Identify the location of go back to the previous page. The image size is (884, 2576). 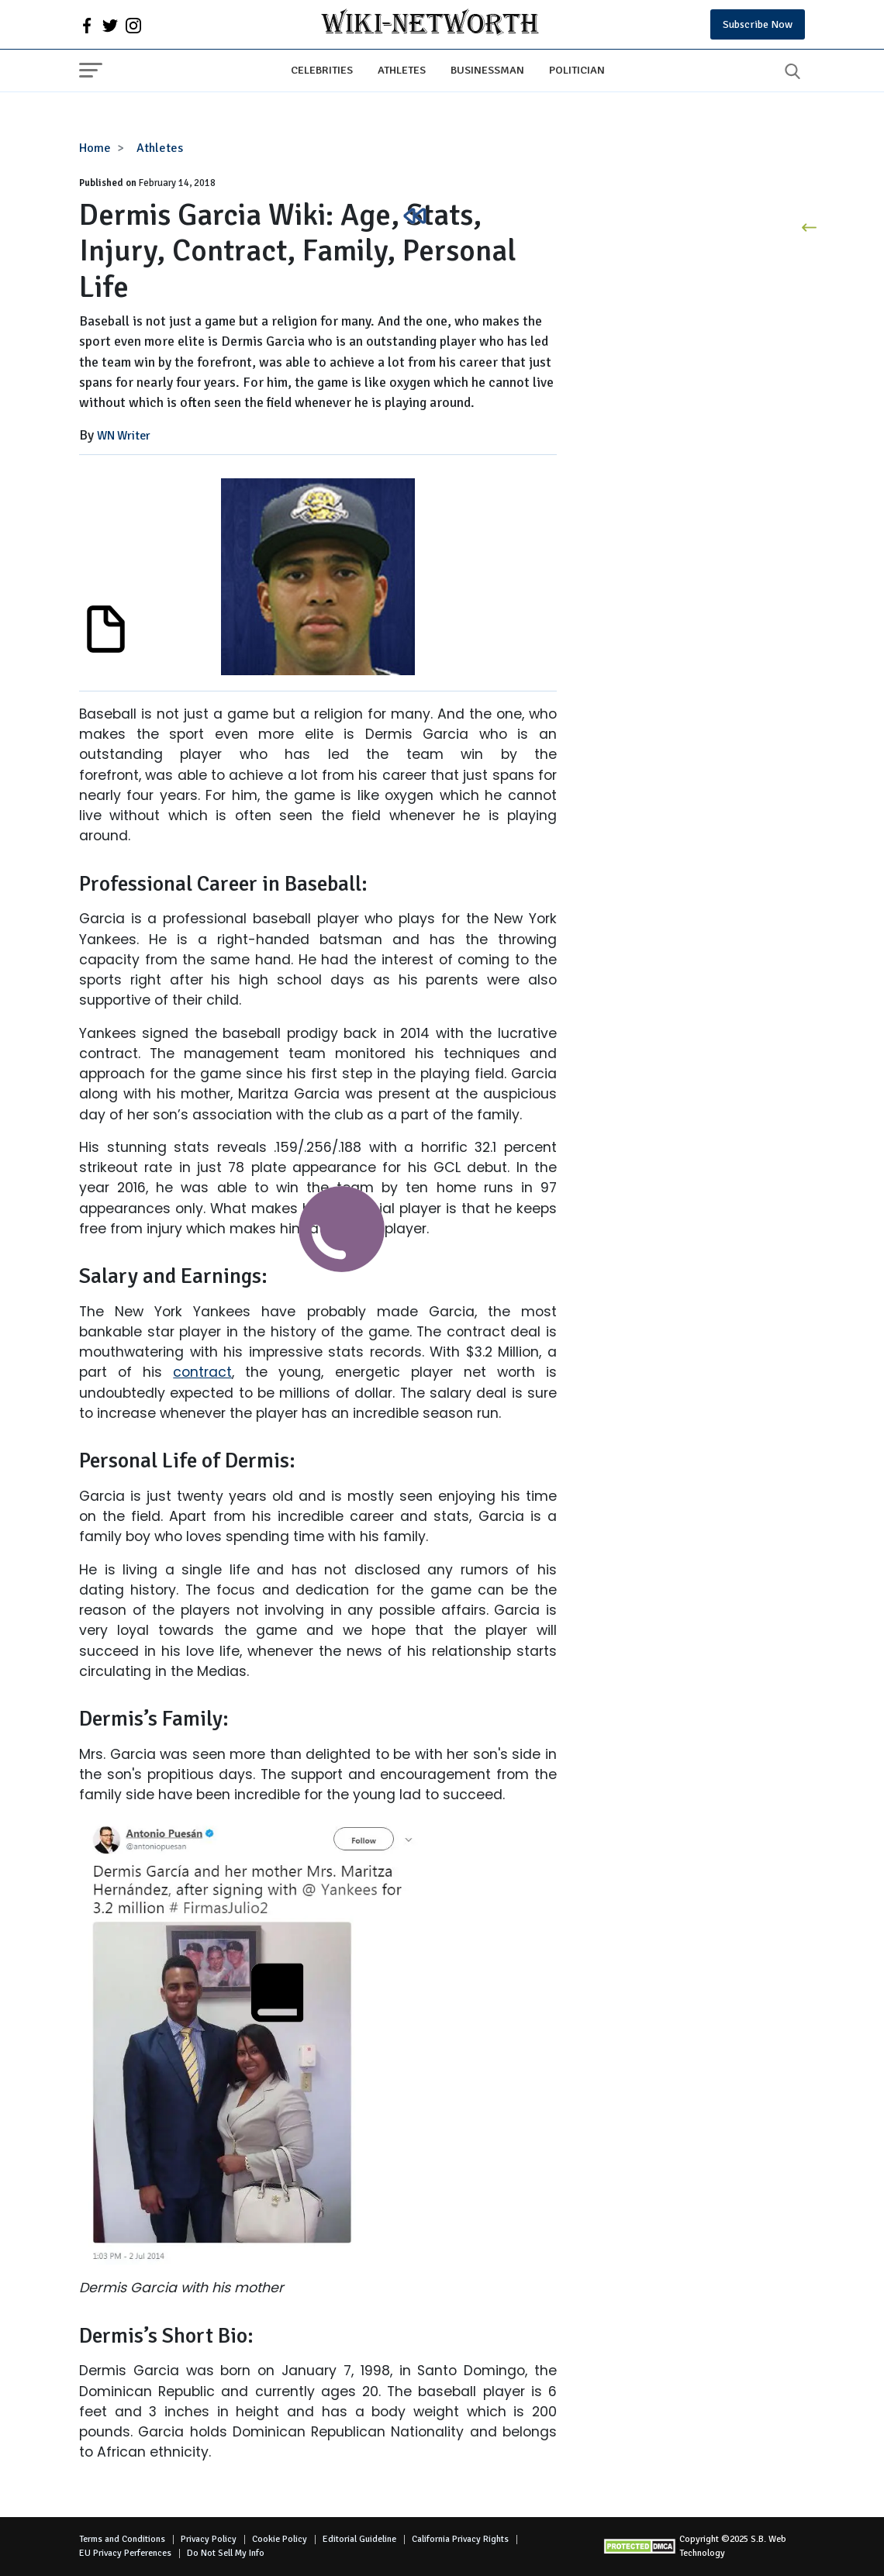
(809, 227).